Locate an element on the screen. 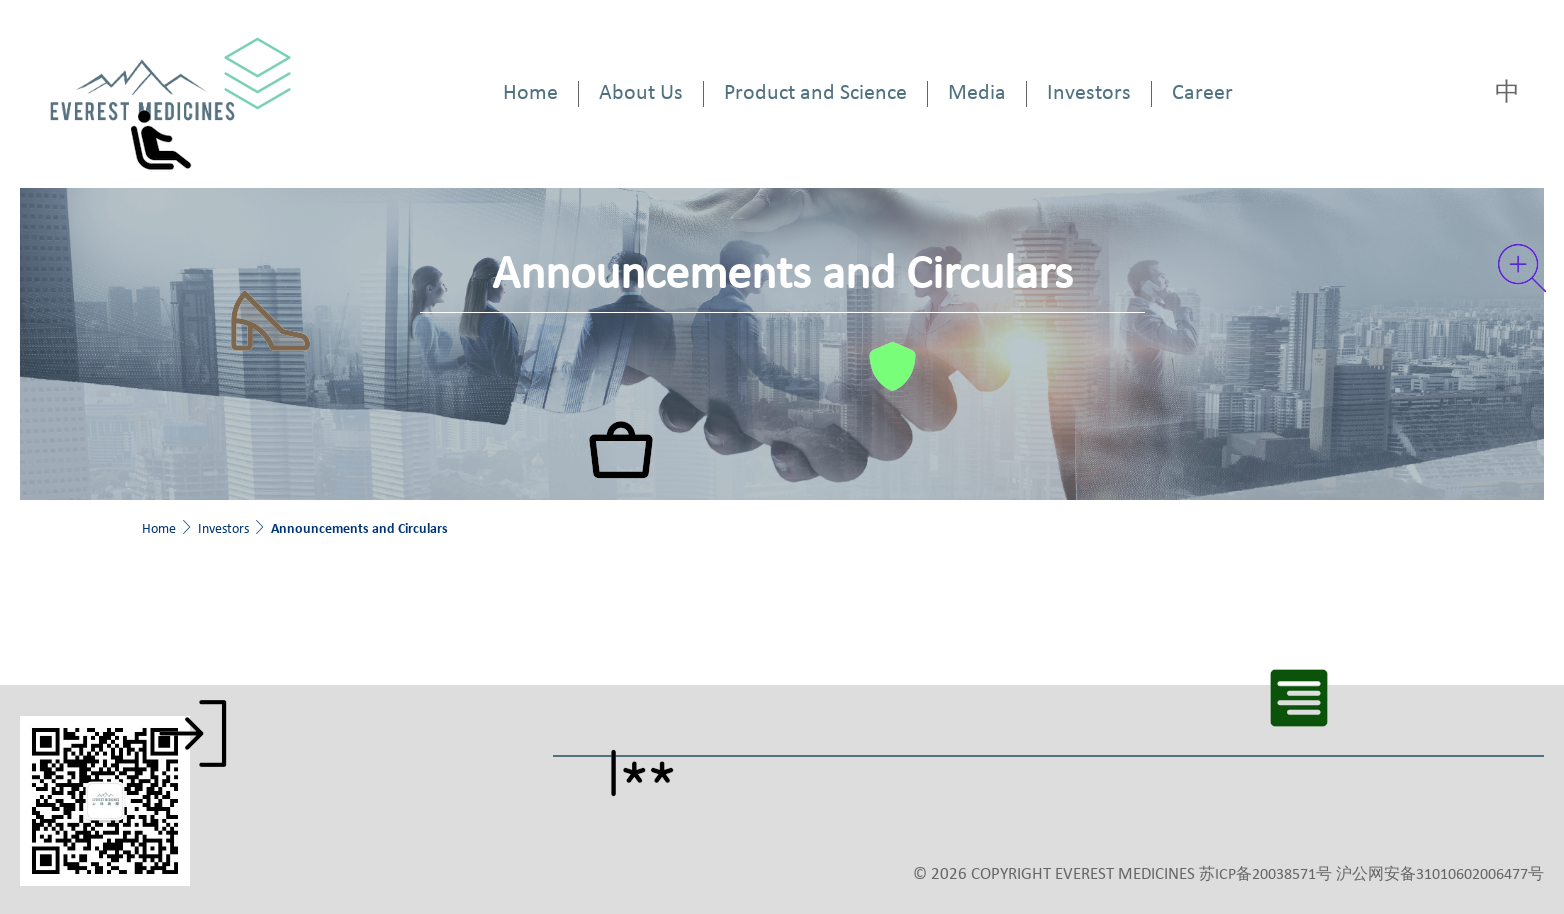  zoom in on content is located at coordinates (1522, 268).